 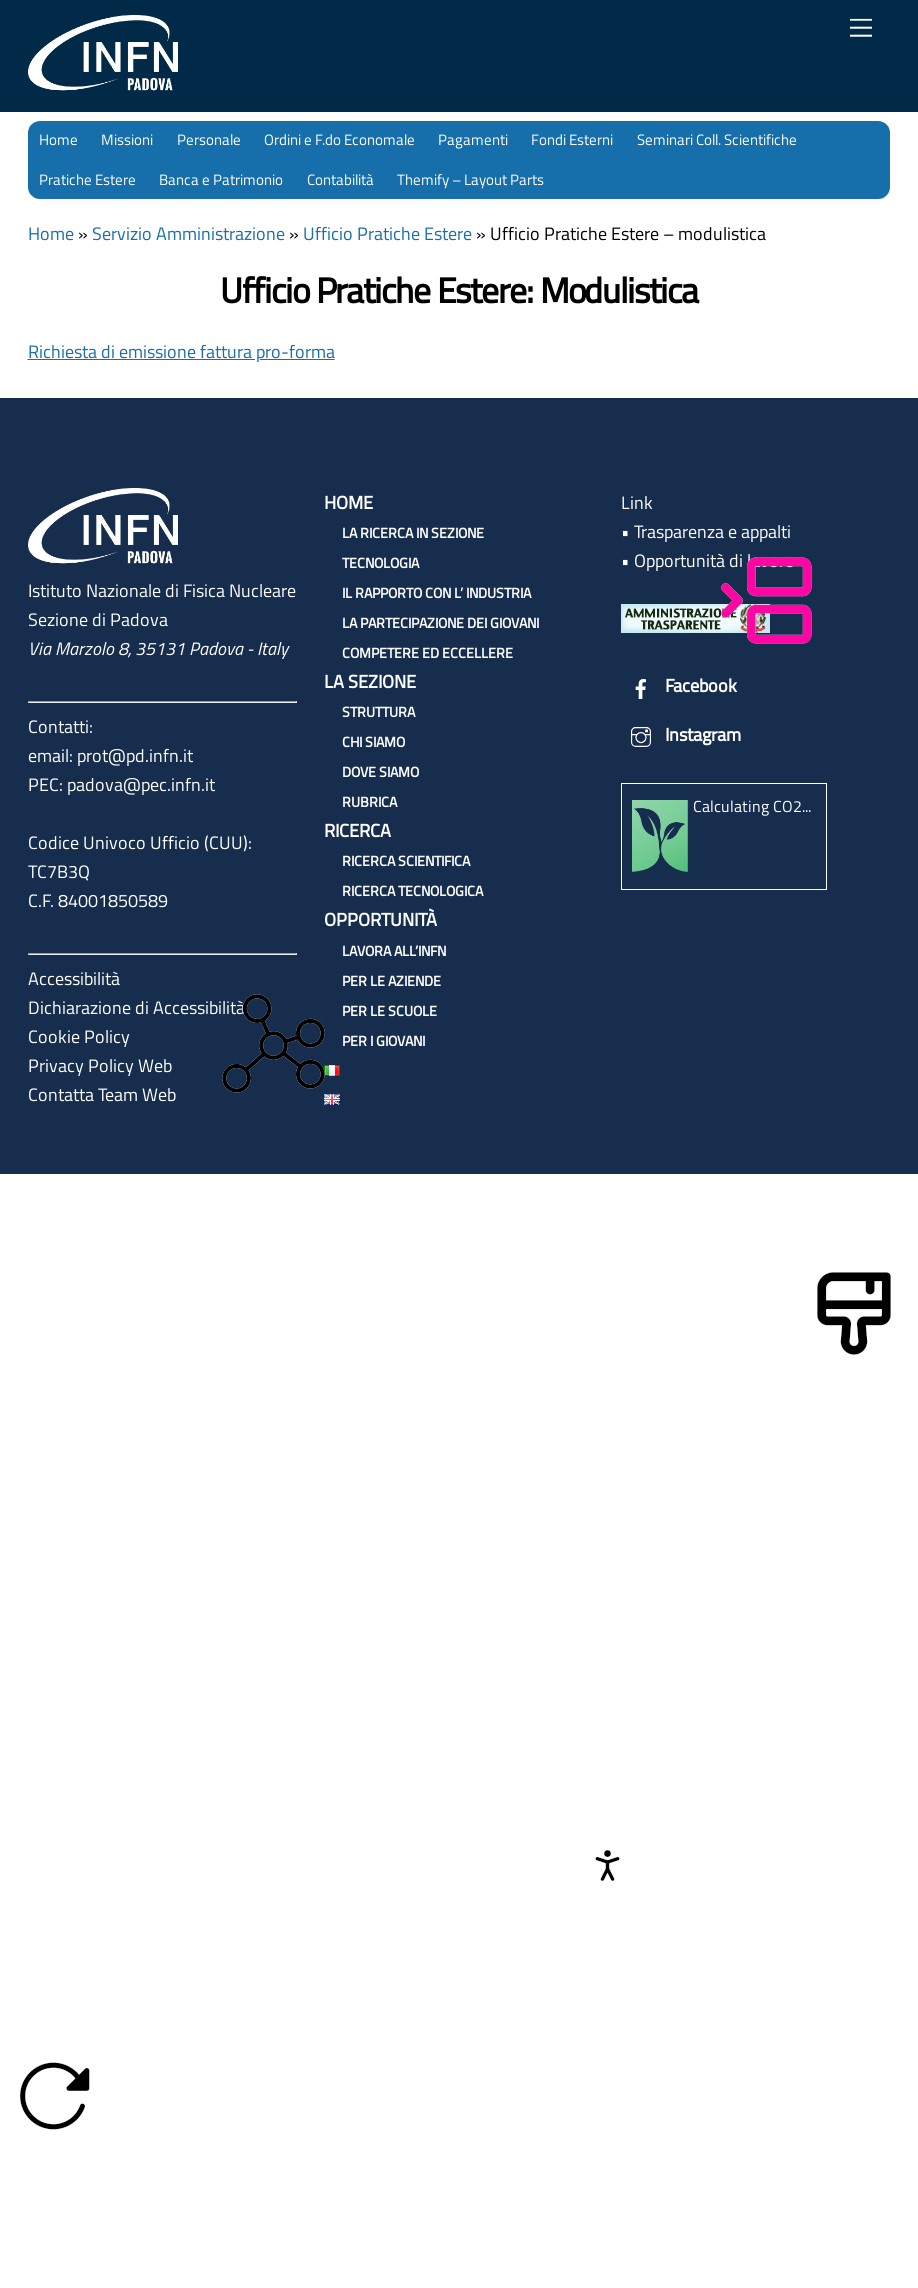 What do you see at coordinates (768, 600) in the screenshot?
I see `insert element at the beginning of a list` at bounding box center [768, 600].